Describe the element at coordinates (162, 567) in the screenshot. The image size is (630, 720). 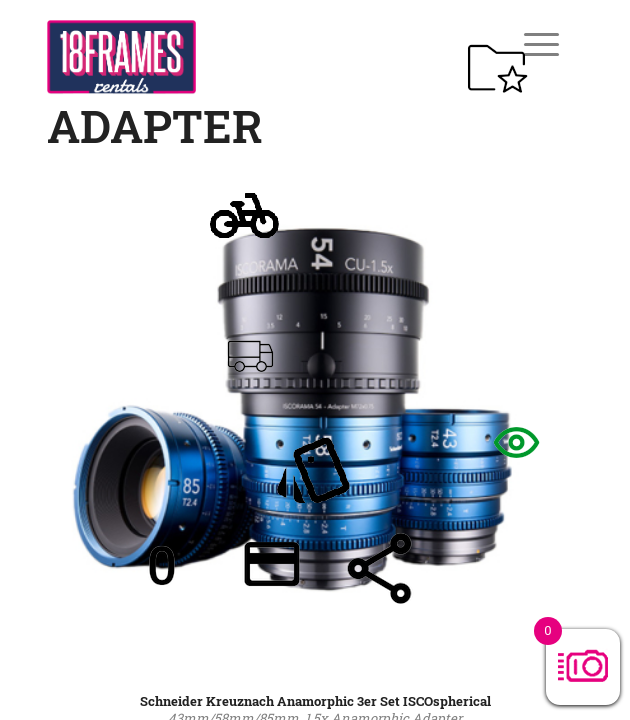
I see `set exposure compensation to zero` at that location.